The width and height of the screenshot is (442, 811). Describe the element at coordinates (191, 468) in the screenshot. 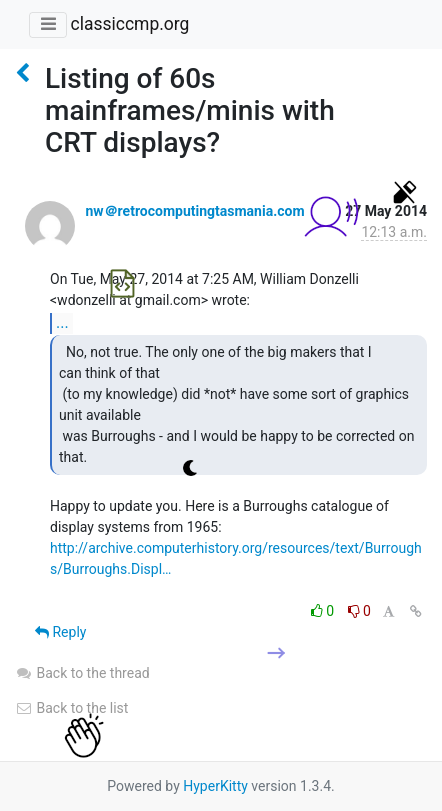

I see `toggle dark mode` at that location.